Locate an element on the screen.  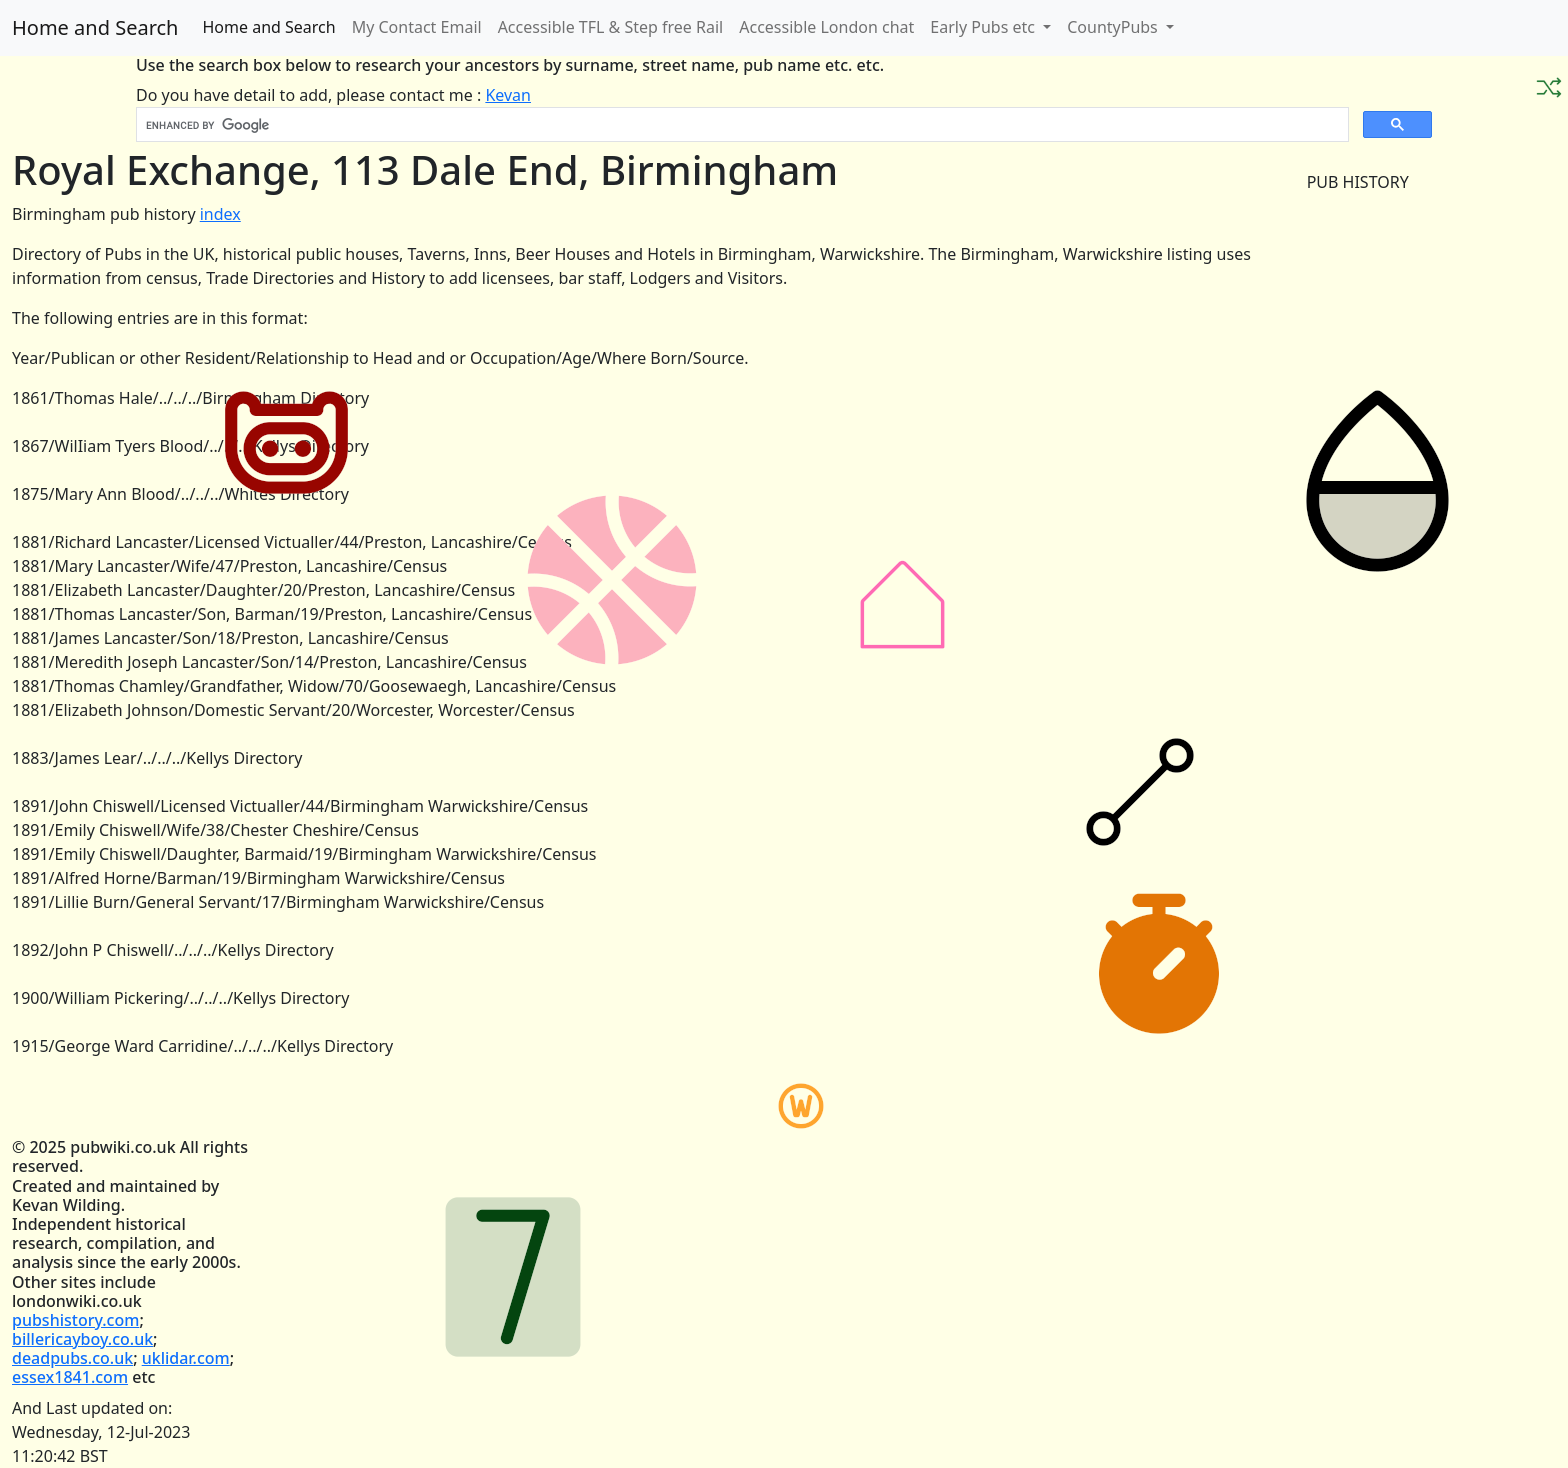
start a timer or countdown is located at coordinates (1159, 967).